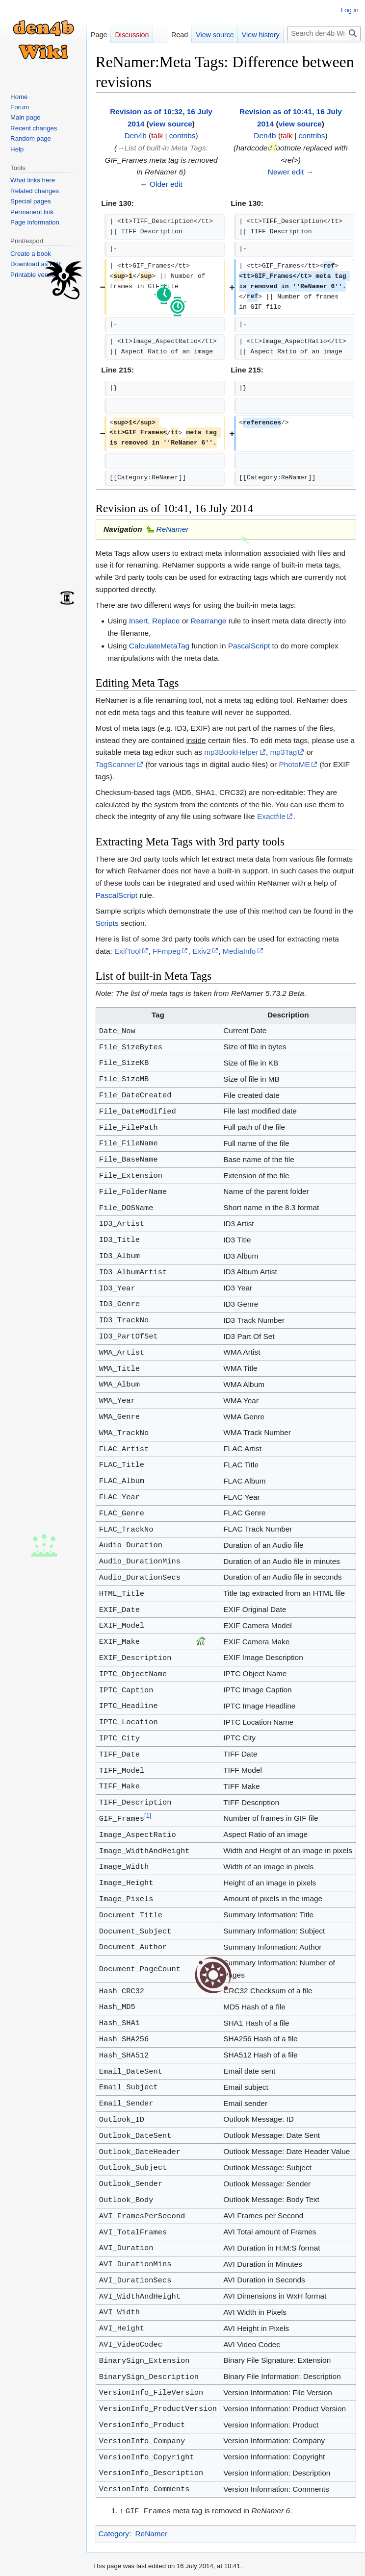 This screenshot has width=365, height=2576. What do you see at coordinates (170, 300) in the screenshot?
I see `sync time across multiple devices` at bounding box center [170, 300].